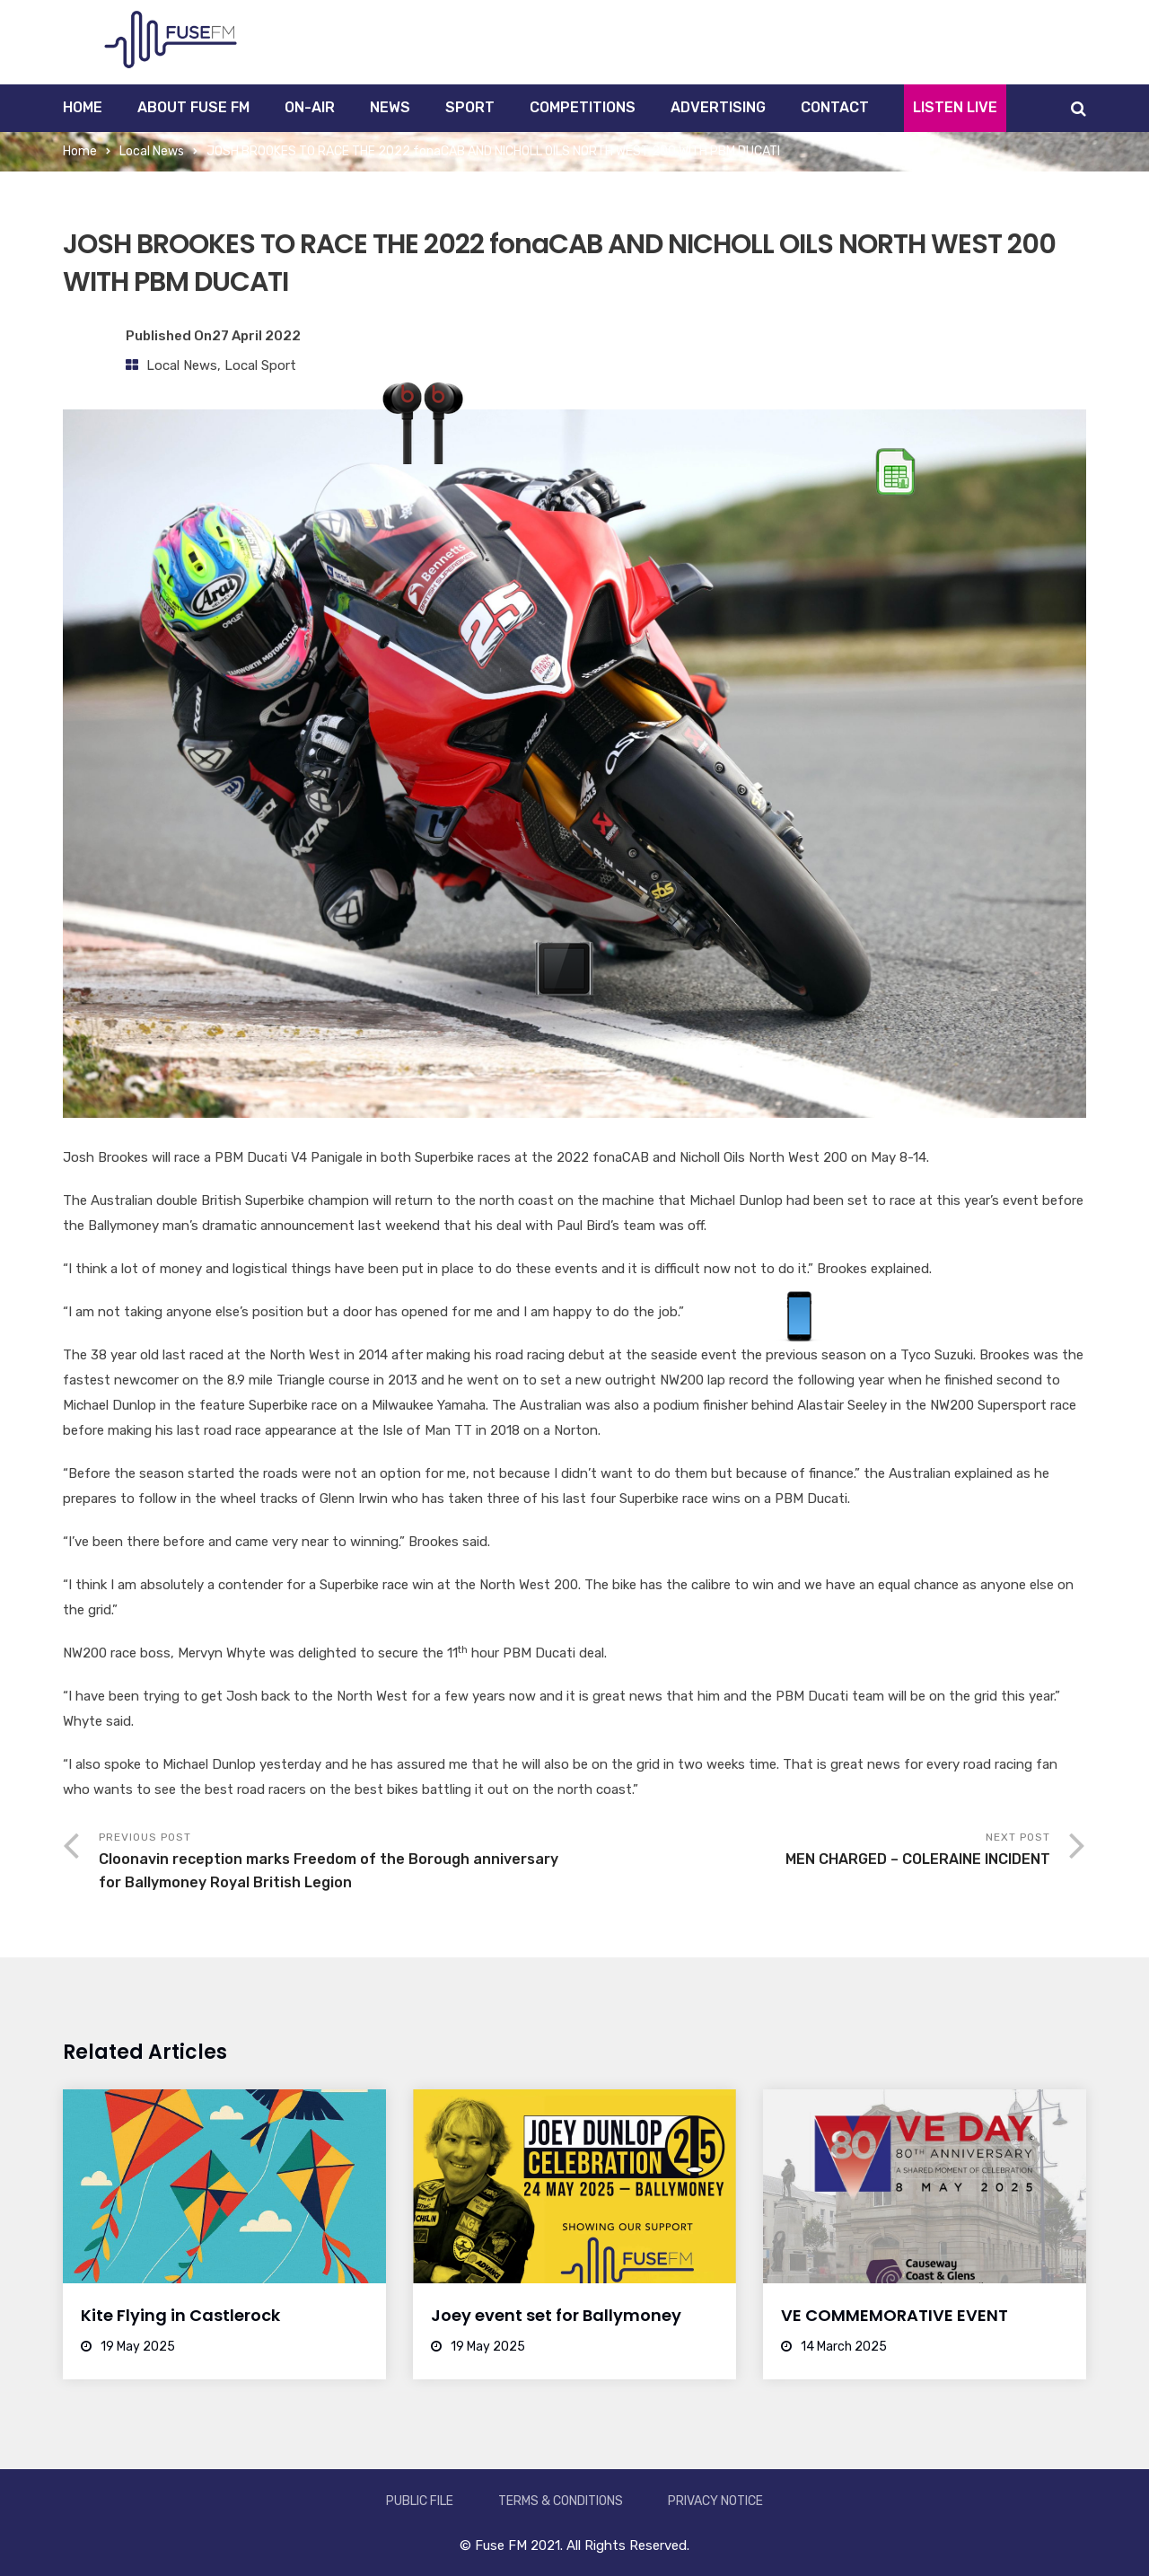 Image resolution: width=1149 pixels, height=2576 pixels. I want to click on open an opendocument spreadsheet file, so click(895, 471).